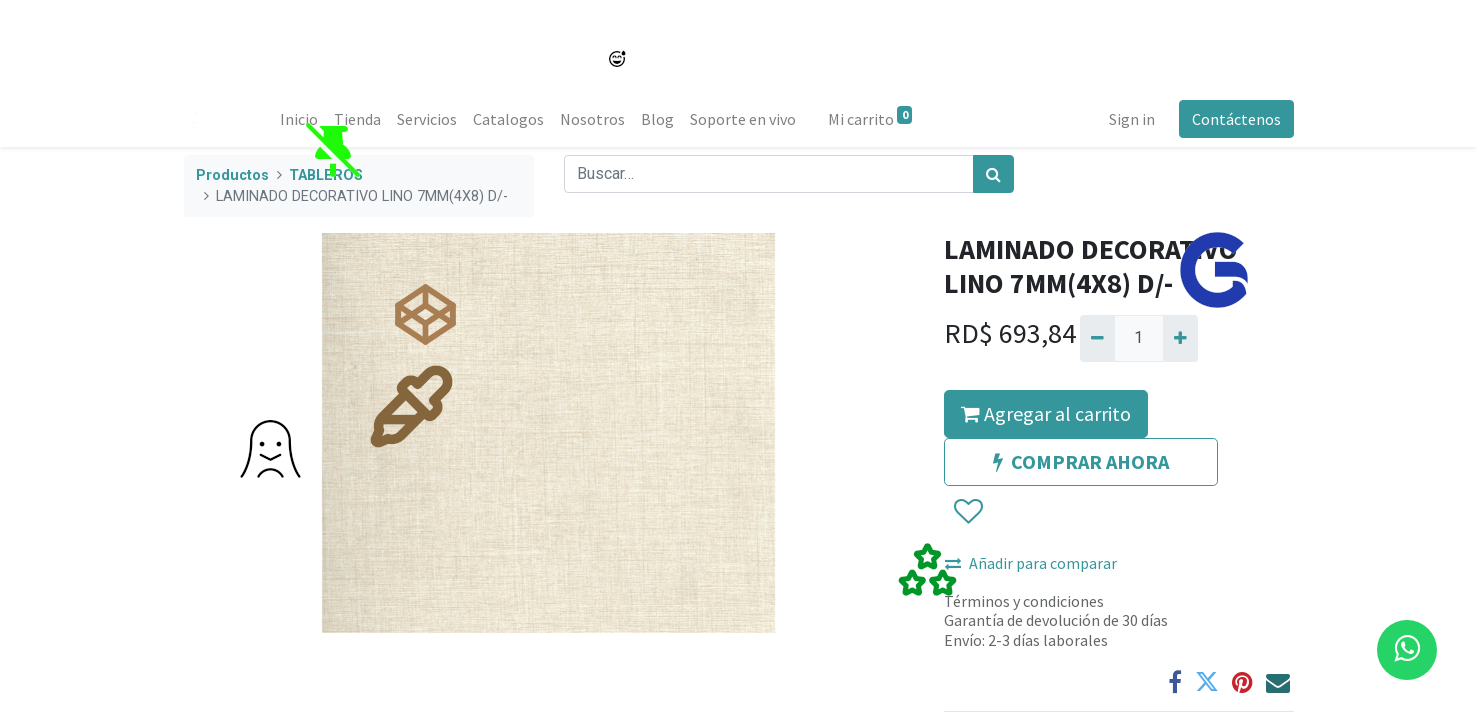 This screenshot has height=720, width=1477. What do you see at coordinates (927, 569) in the screenshot?
I see `view ratings or reviews` at bounding box center [927, 569].